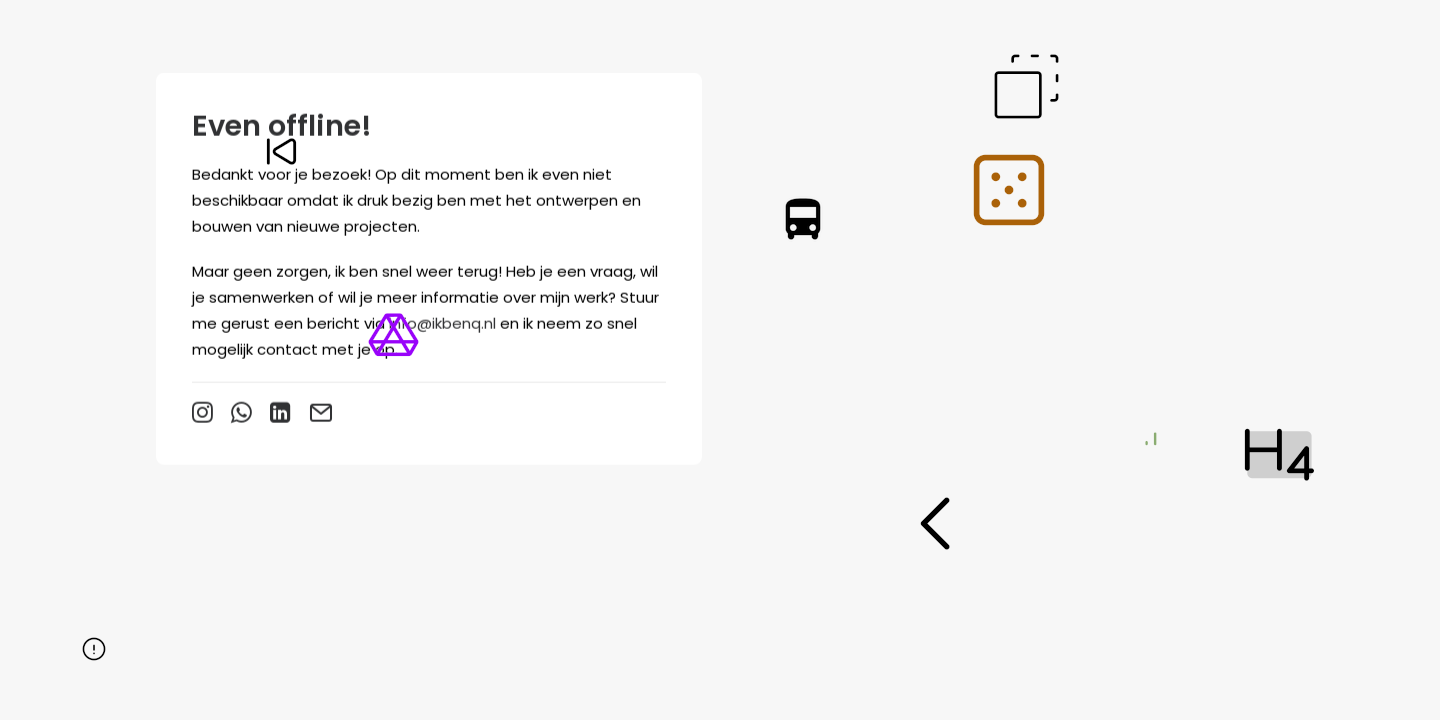 This screenshot has height=720, width=1440. I want to click on indicates a warning or alert requiring attention, so click(94, 649).